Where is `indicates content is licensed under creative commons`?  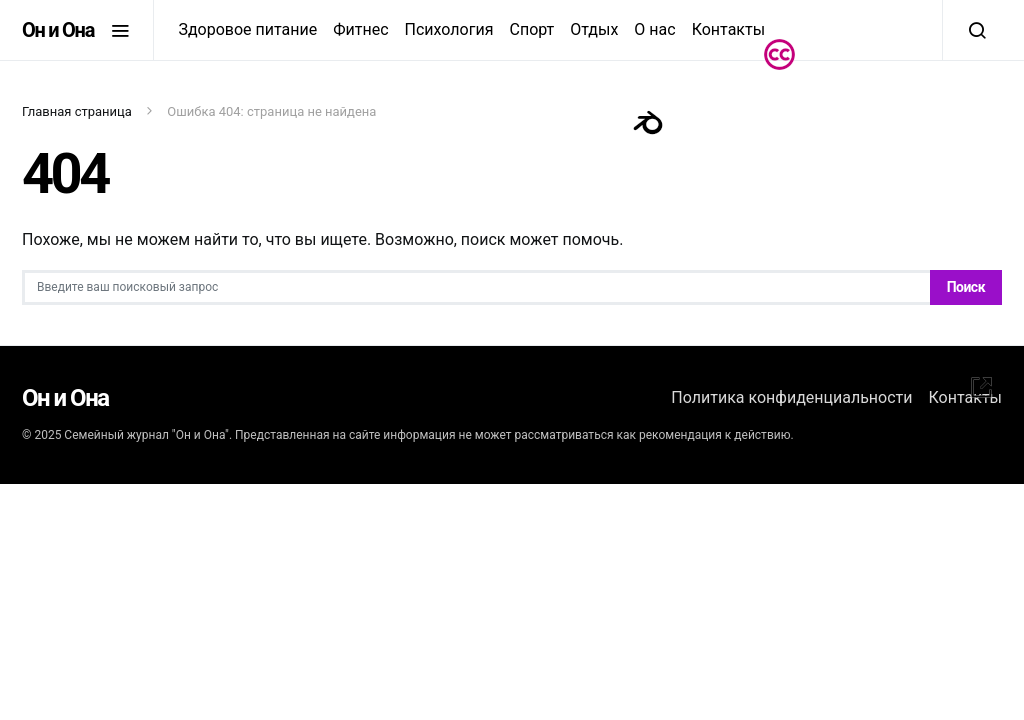
indicates content is licensed under creative commons is located at coordinates (779, 54).